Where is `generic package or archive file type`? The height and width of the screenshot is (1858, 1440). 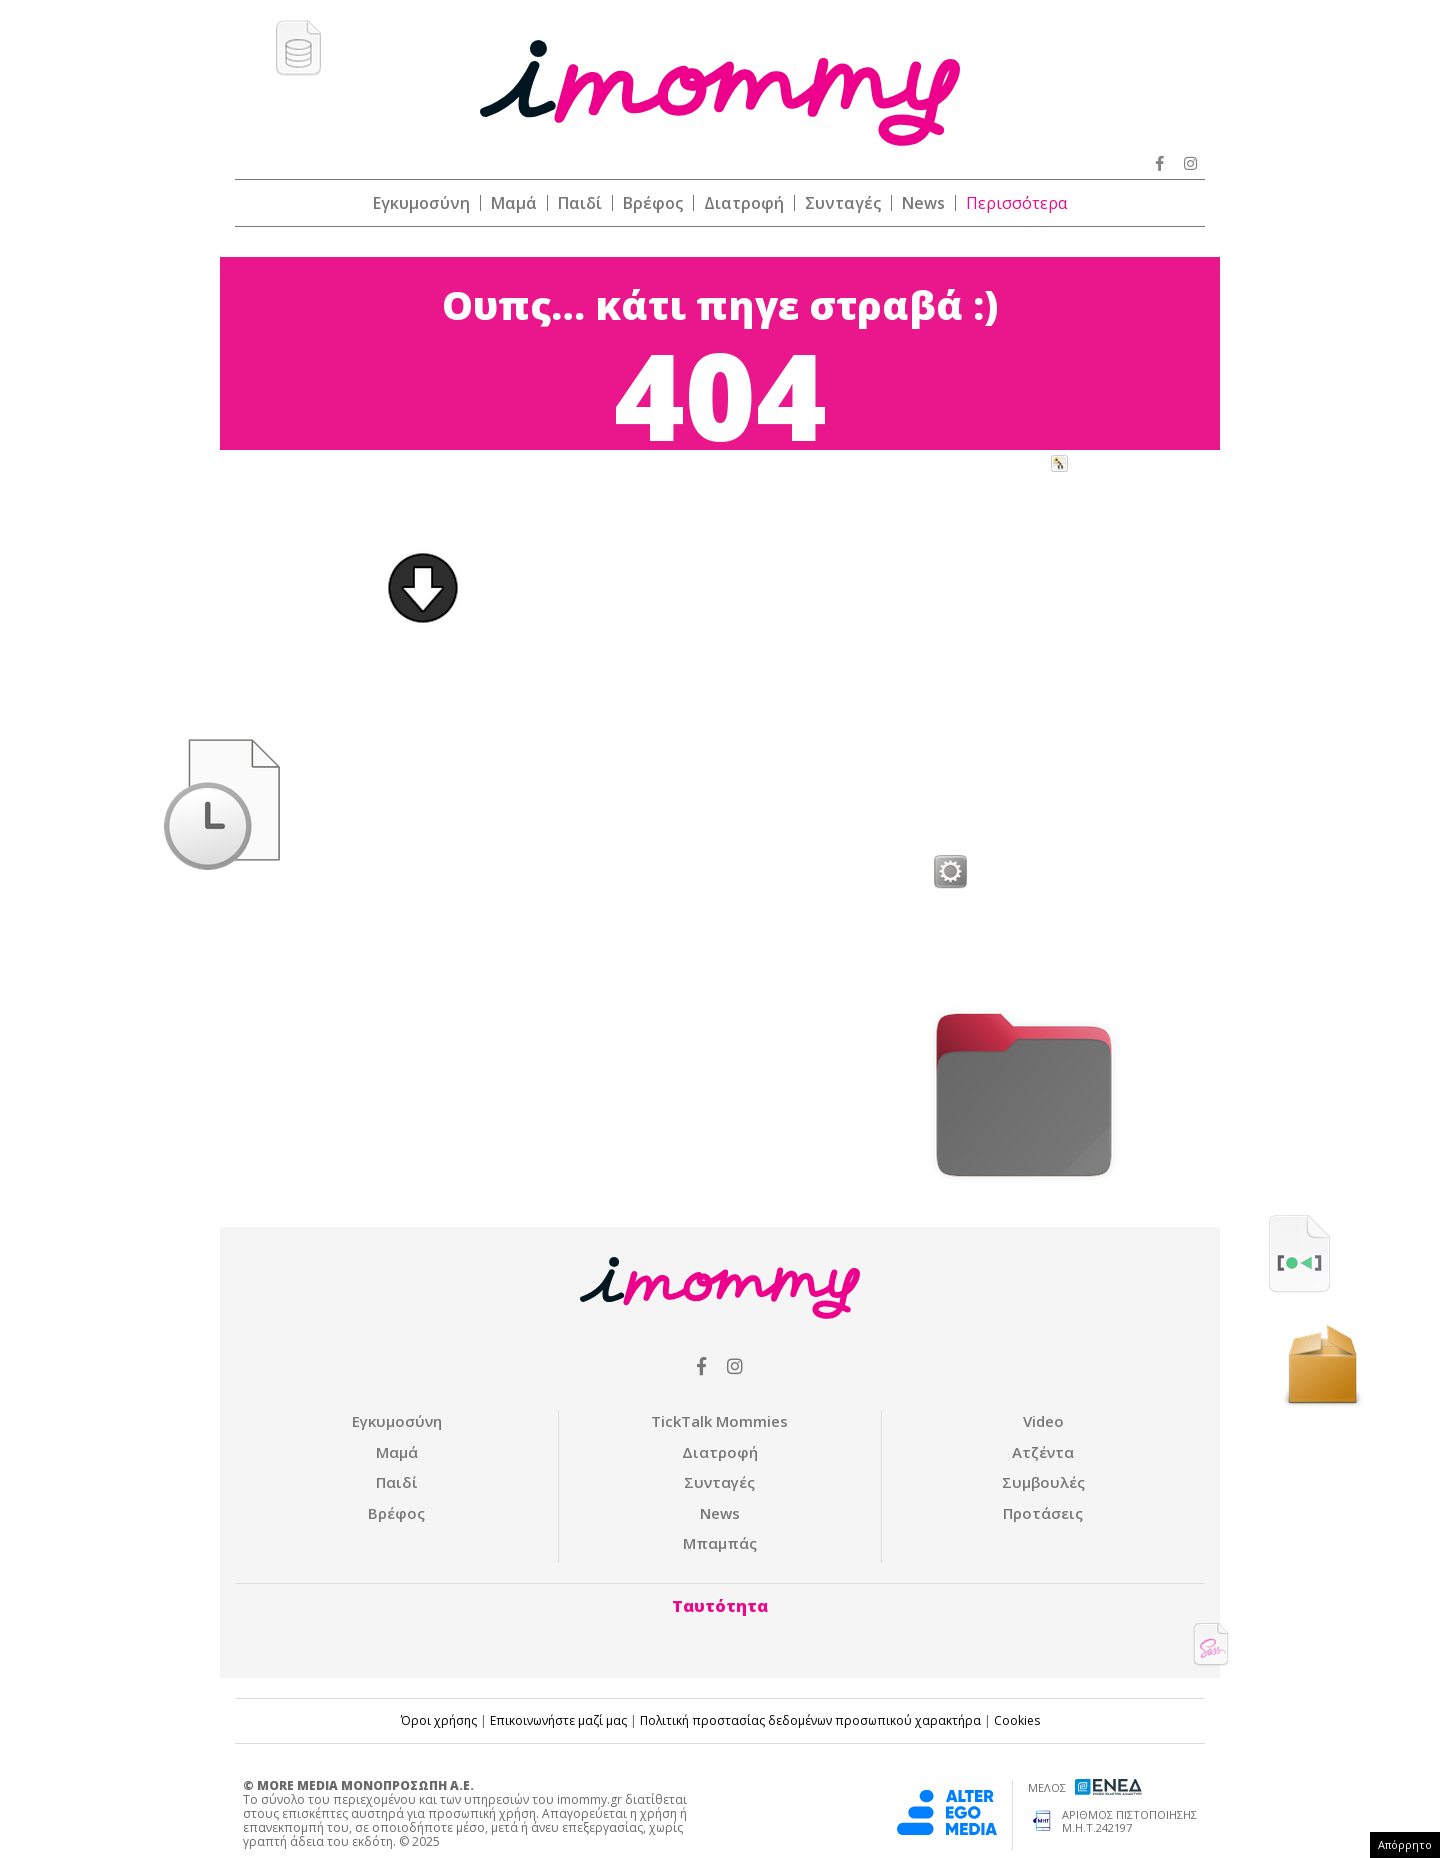
generic package or archive file type is located at coordinates (1322, 1366).